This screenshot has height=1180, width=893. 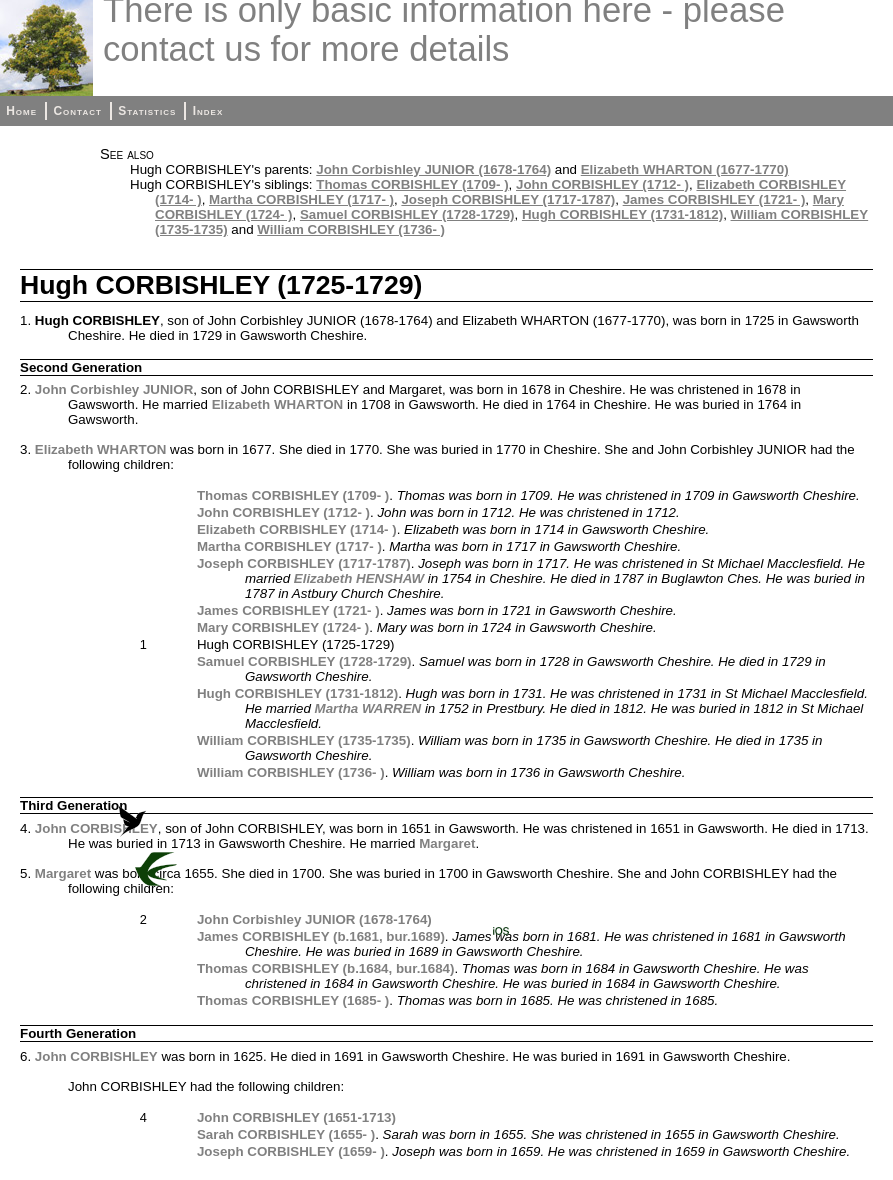 What do you see at coordinates (501, 931) in the screenshot?
I see `indicates iOS platform compatibility` at bounding box center [501, 931].